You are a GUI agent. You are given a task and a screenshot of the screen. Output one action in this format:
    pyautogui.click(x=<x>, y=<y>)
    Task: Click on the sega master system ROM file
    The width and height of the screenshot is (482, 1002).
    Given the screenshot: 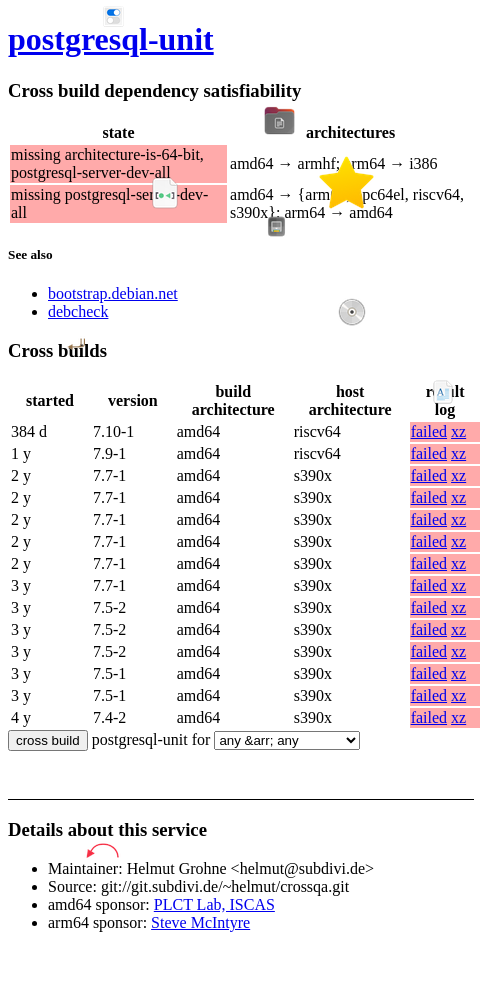 What is the action you would take?
    pyautogui.click(x=276, y=226)
    